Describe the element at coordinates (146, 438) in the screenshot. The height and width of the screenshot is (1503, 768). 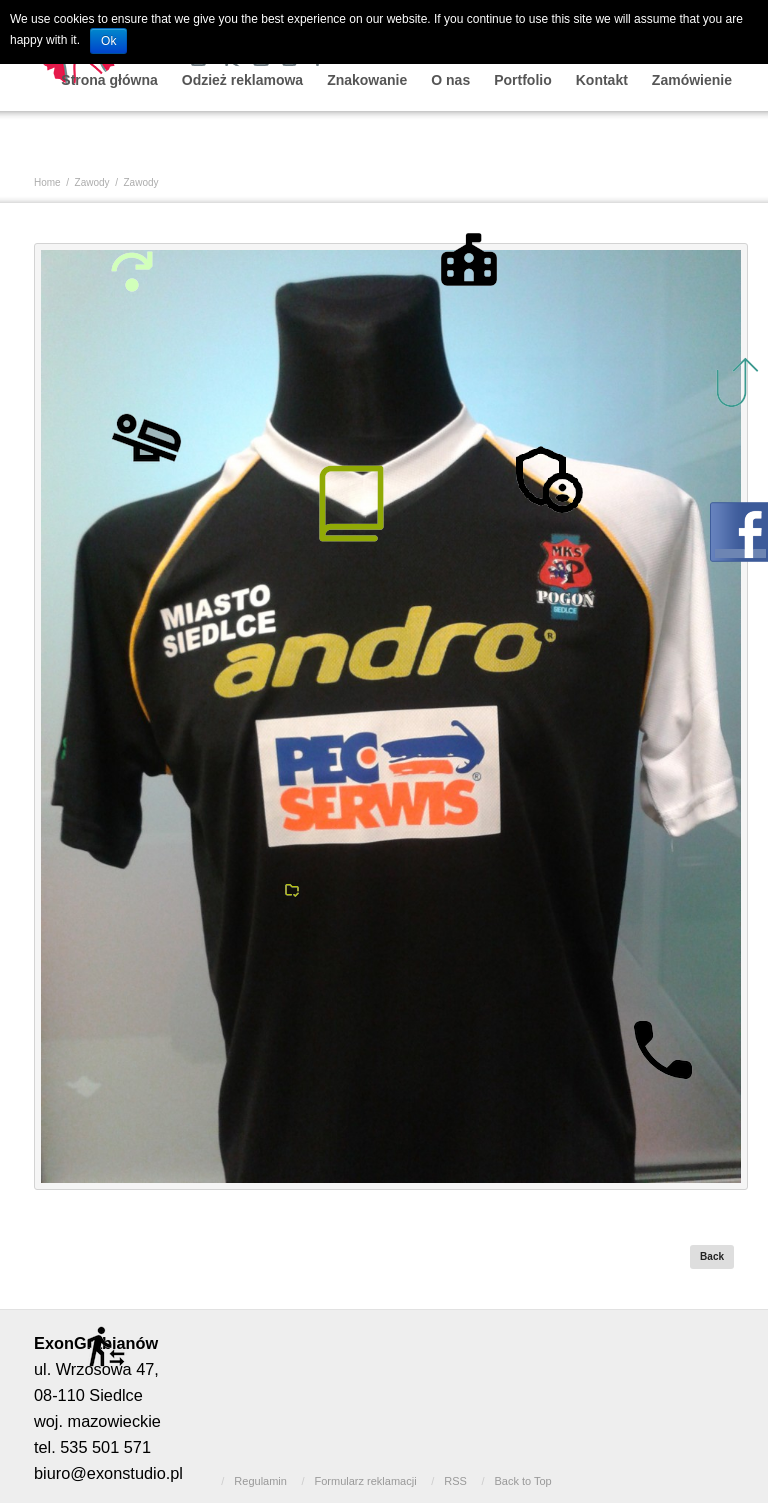
I see `indicates lie-flat seat availability on flight` at that location.